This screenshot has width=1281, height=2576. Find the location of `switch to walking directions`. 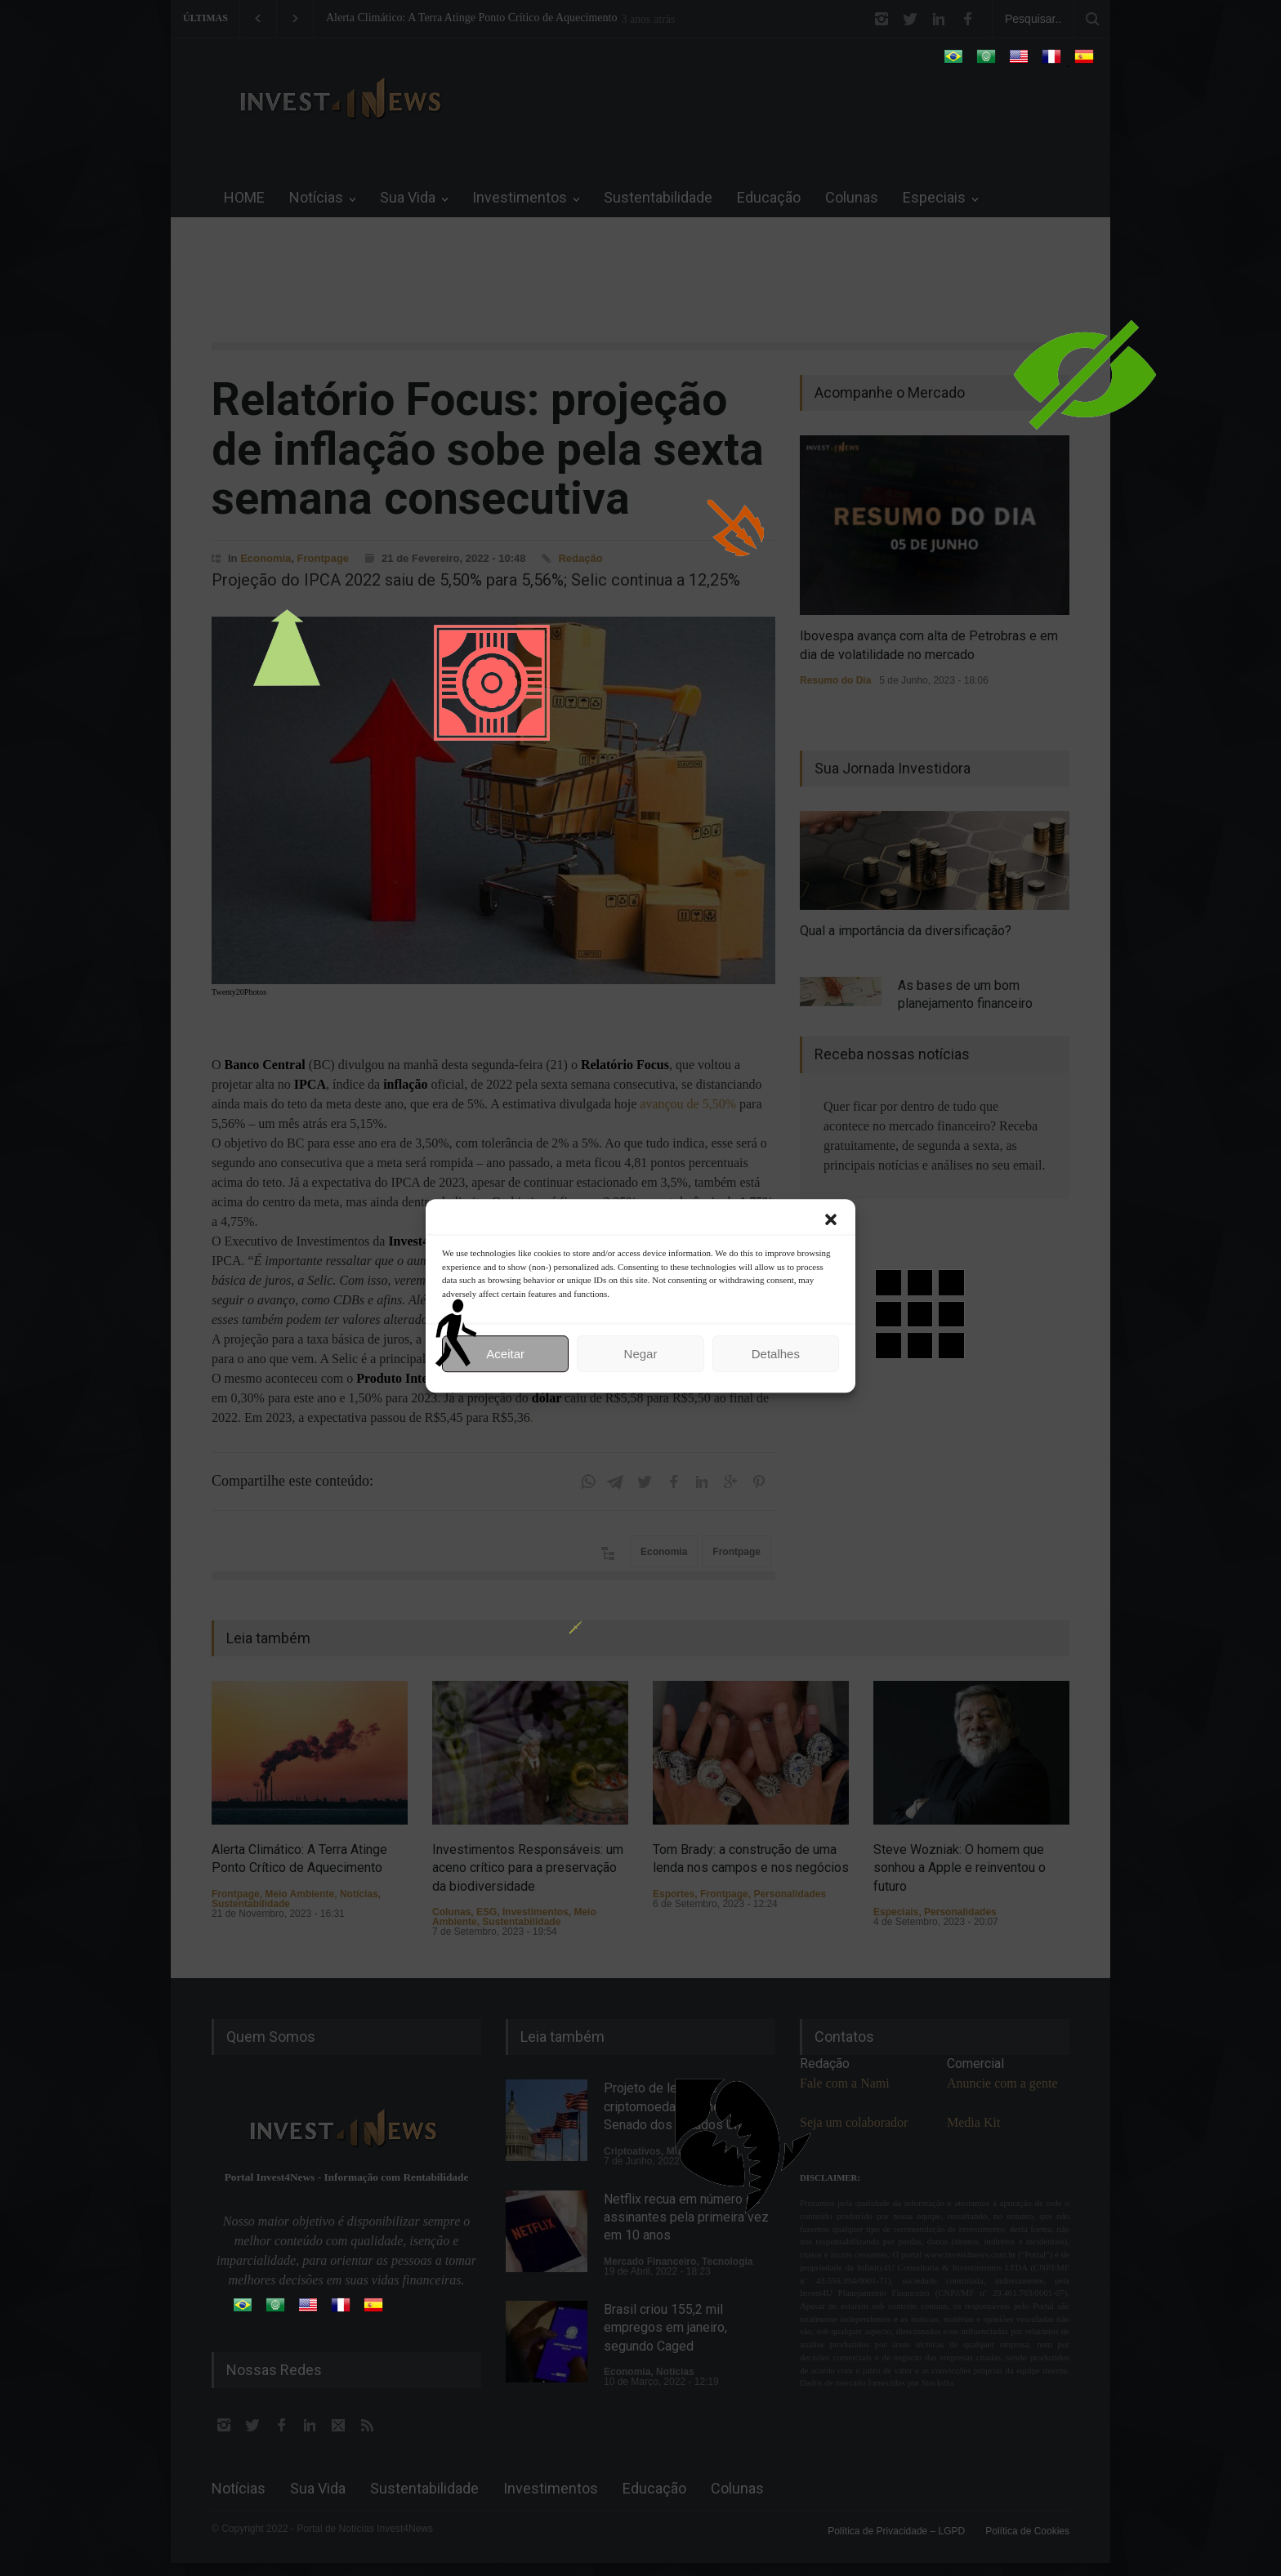

switch to walking directions is located at coordinates (456, 1333).